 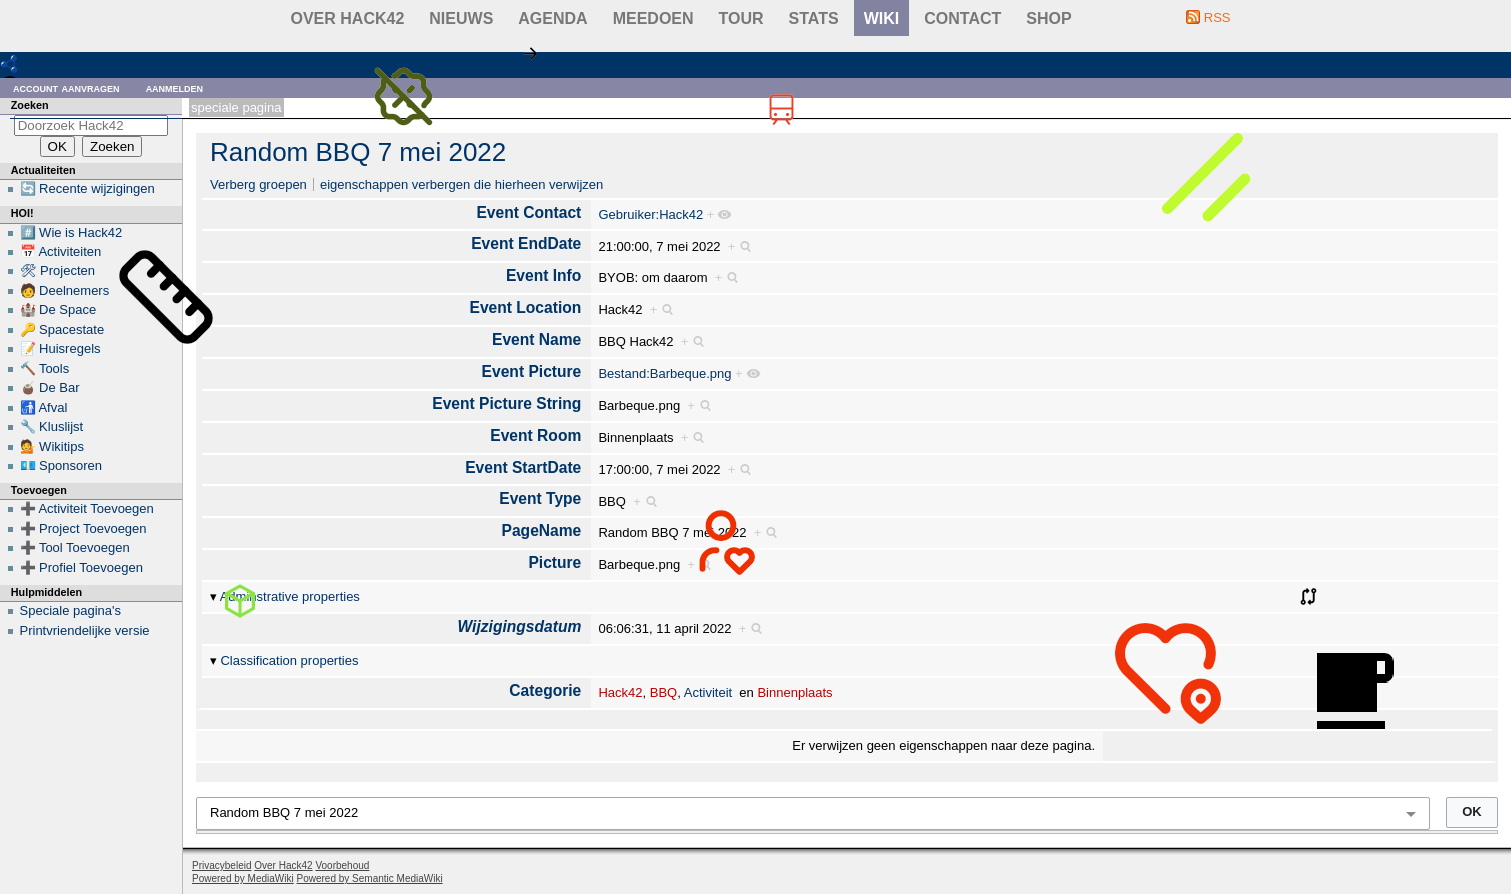 I want to click on compare code versions or branches, so click(x=1308, y=596).